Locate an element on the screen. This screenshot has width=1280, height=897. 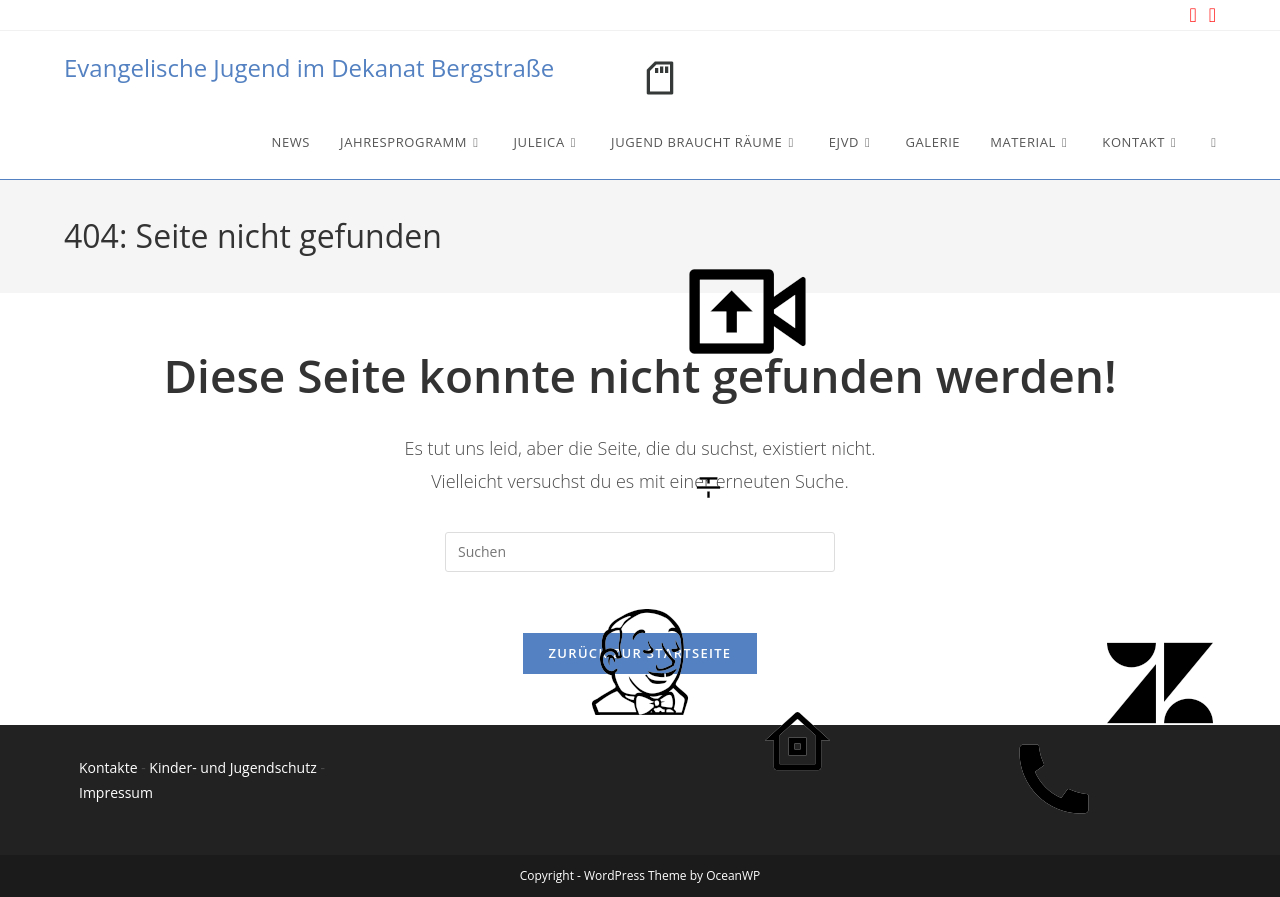
navigate to home screen is located at coordinates (797, 743).